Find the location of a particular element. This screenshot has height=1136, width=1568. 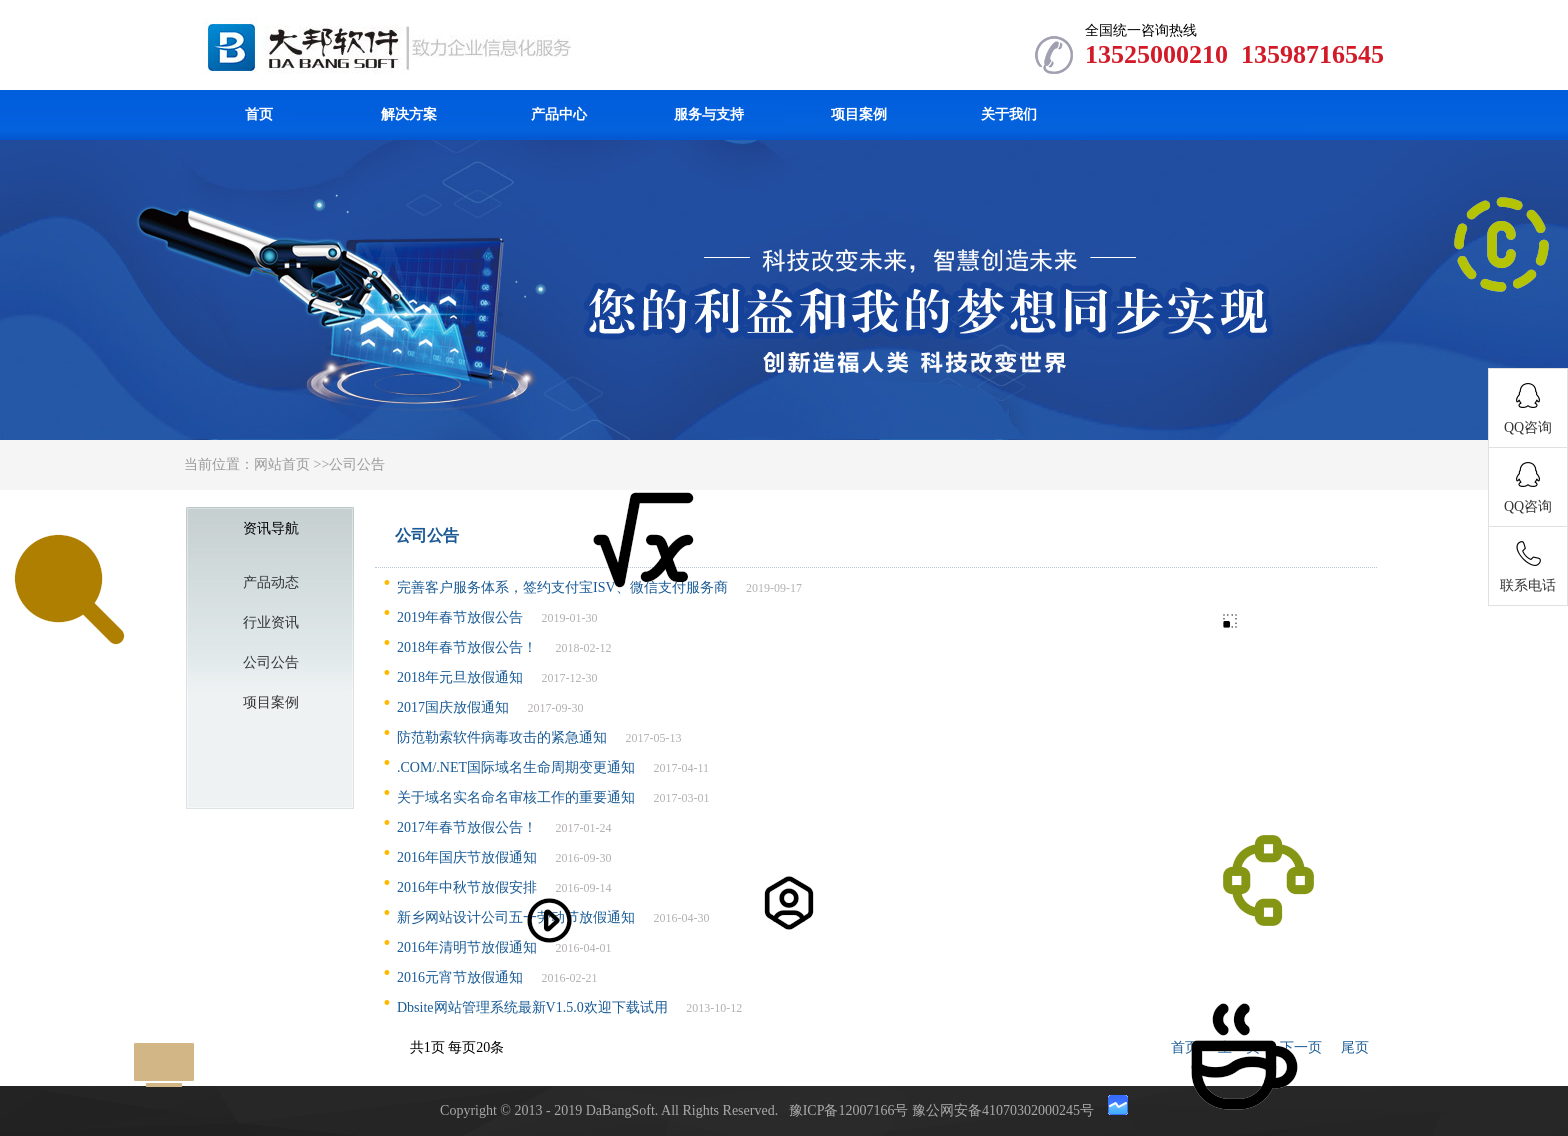

access tv or video streaming features is located at coordinates (164, 1065).